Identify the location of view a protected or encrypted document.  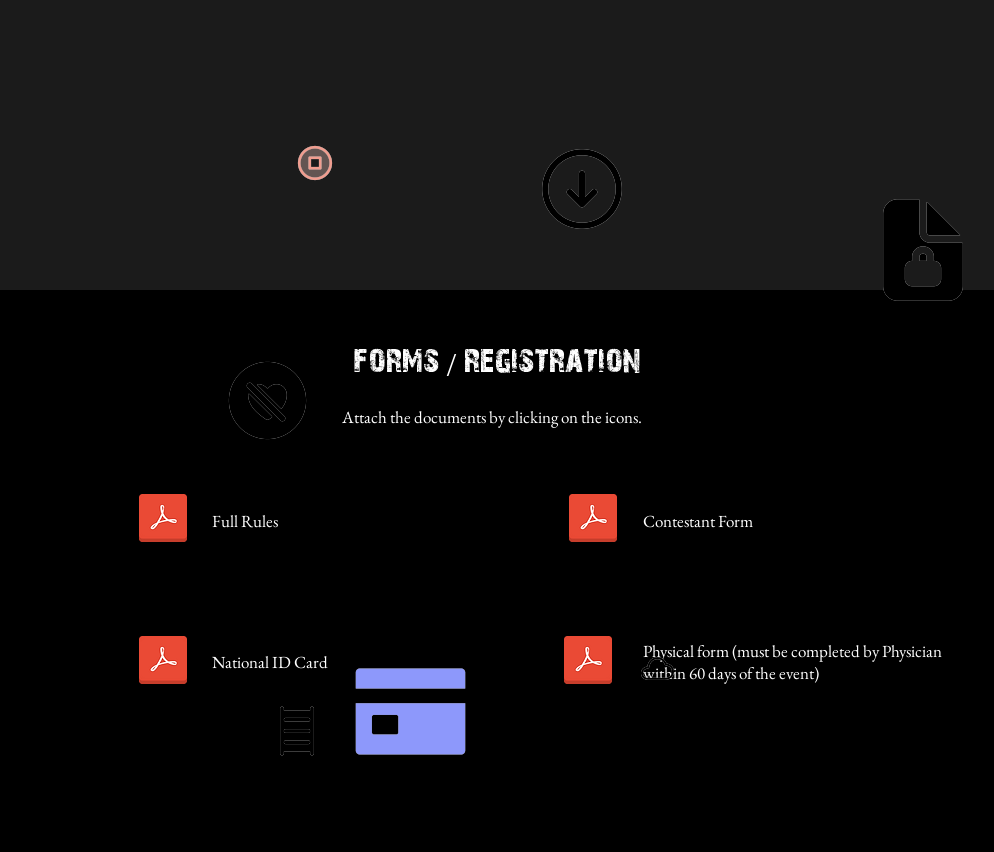
(923, 250).